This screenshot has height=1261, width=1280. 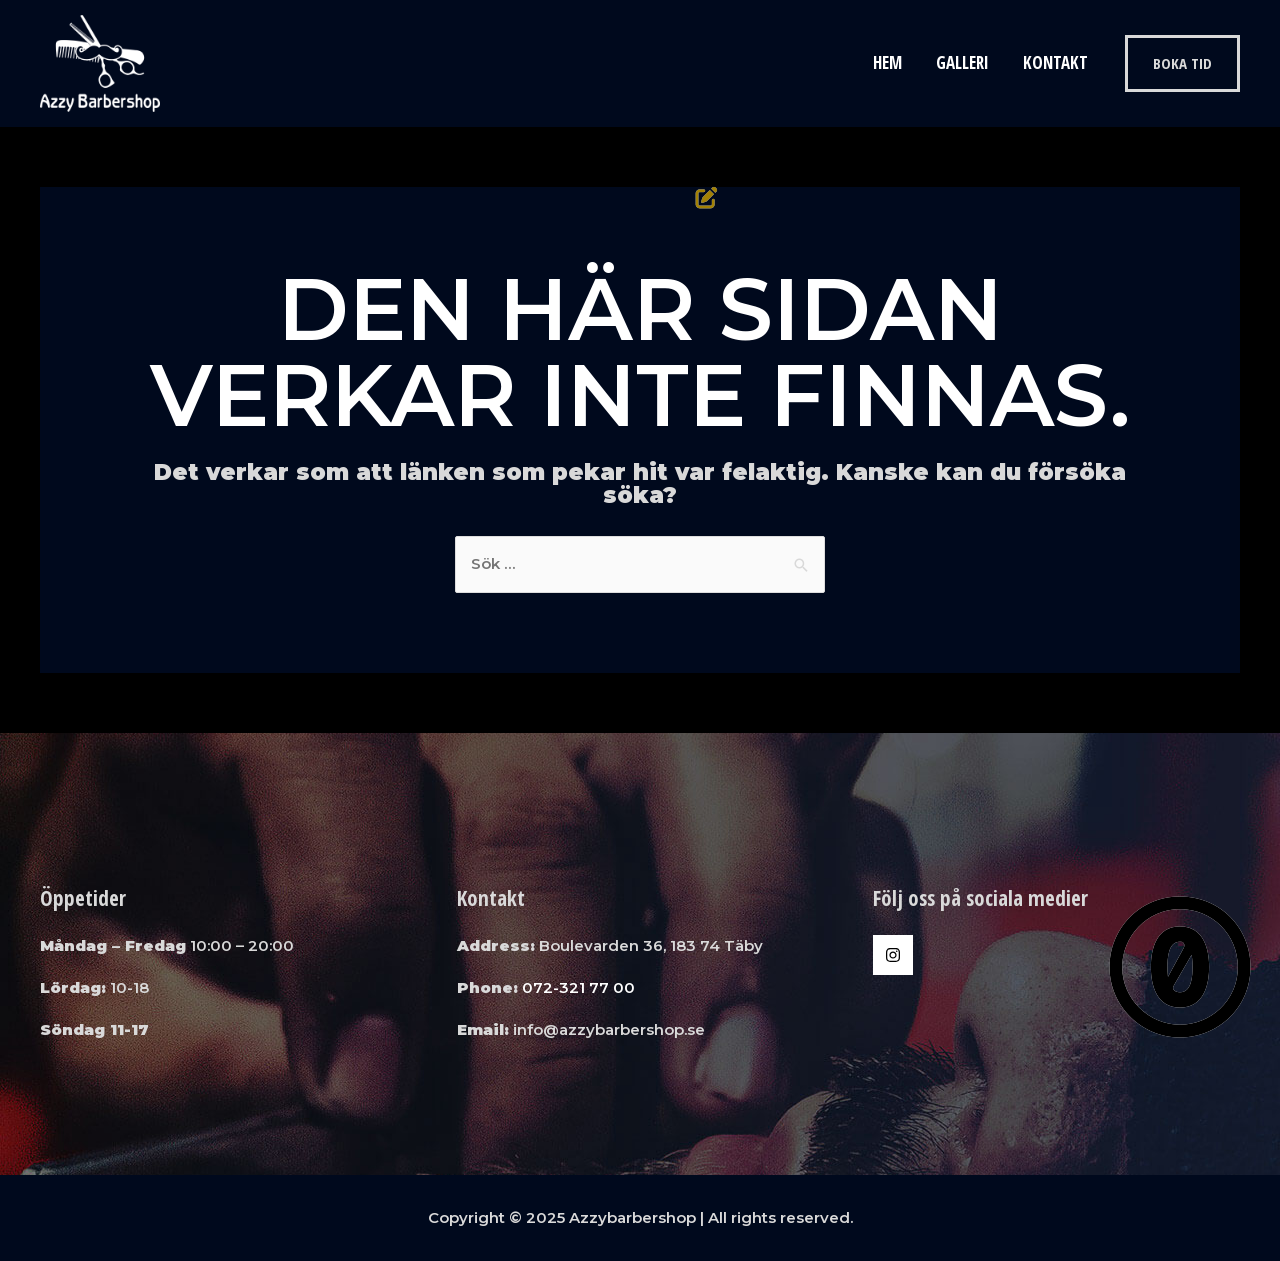 I want to click on creative commons zero (CC0) public domain license, so click(x=1180, y=967).